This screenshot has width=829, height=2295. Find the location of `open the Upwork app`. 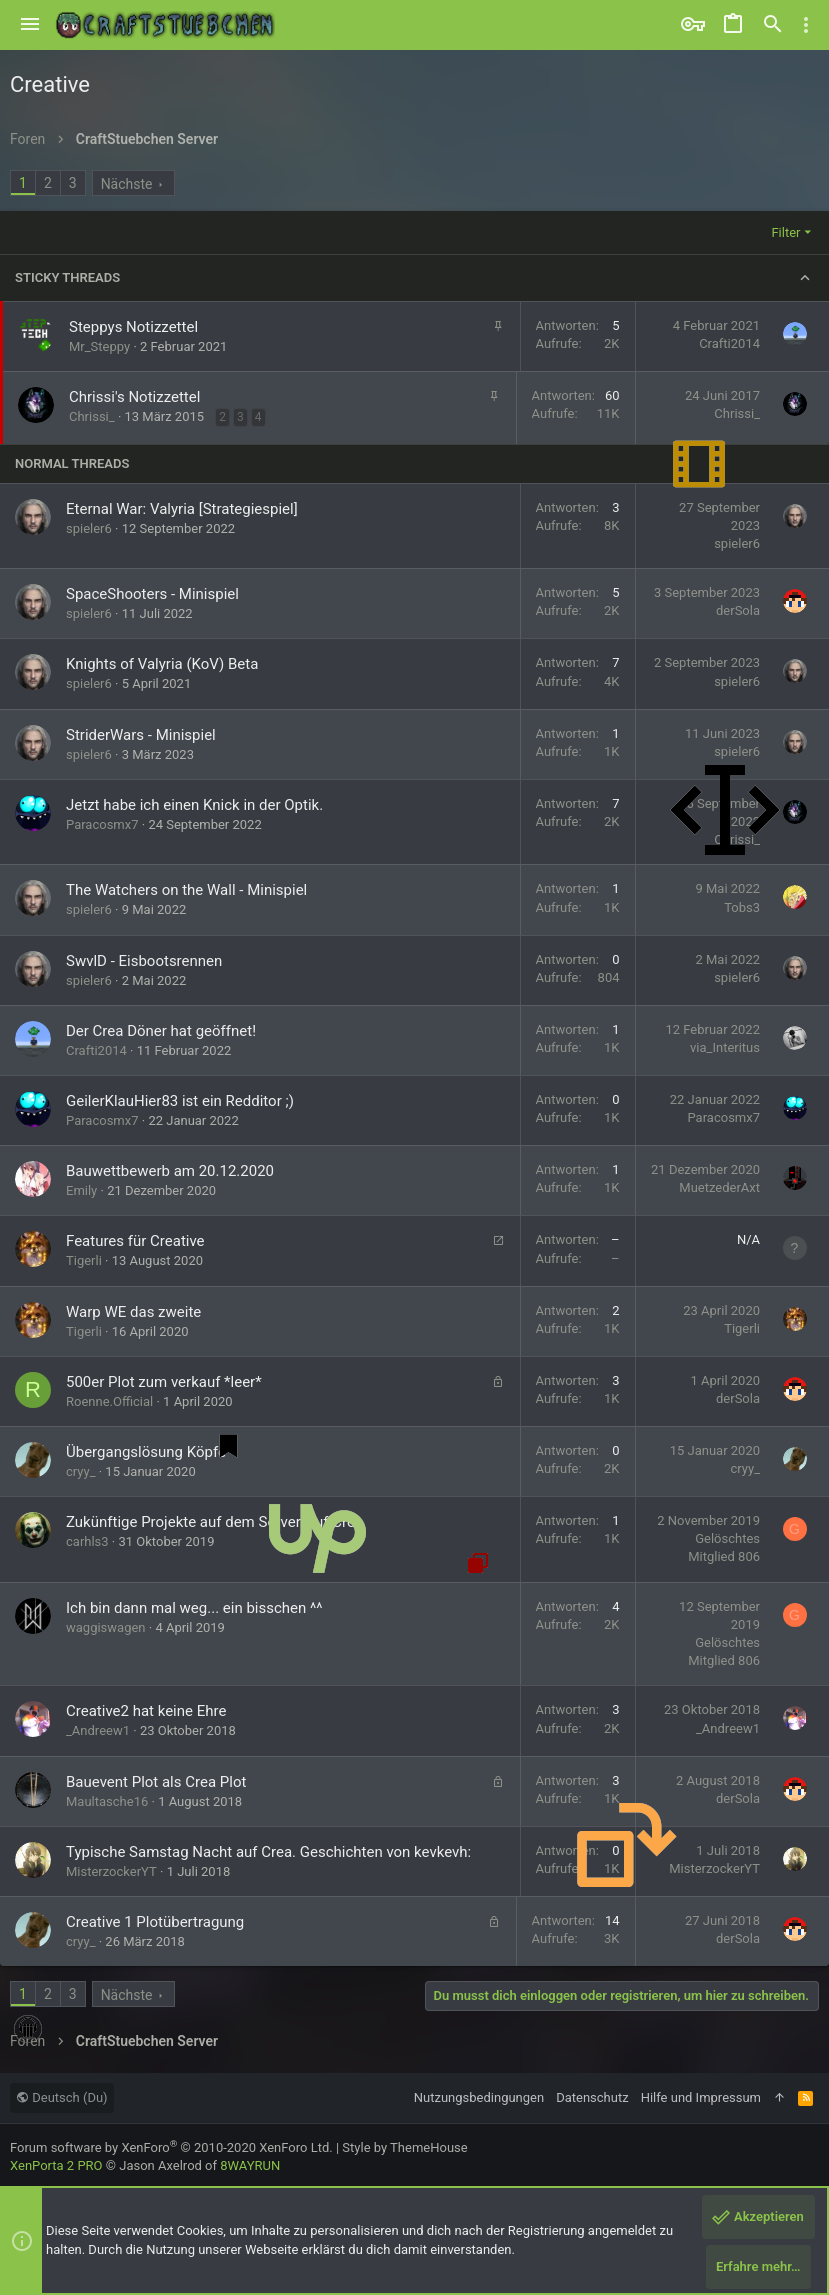

open the Upwork app is located at coordinates (317, 1538).